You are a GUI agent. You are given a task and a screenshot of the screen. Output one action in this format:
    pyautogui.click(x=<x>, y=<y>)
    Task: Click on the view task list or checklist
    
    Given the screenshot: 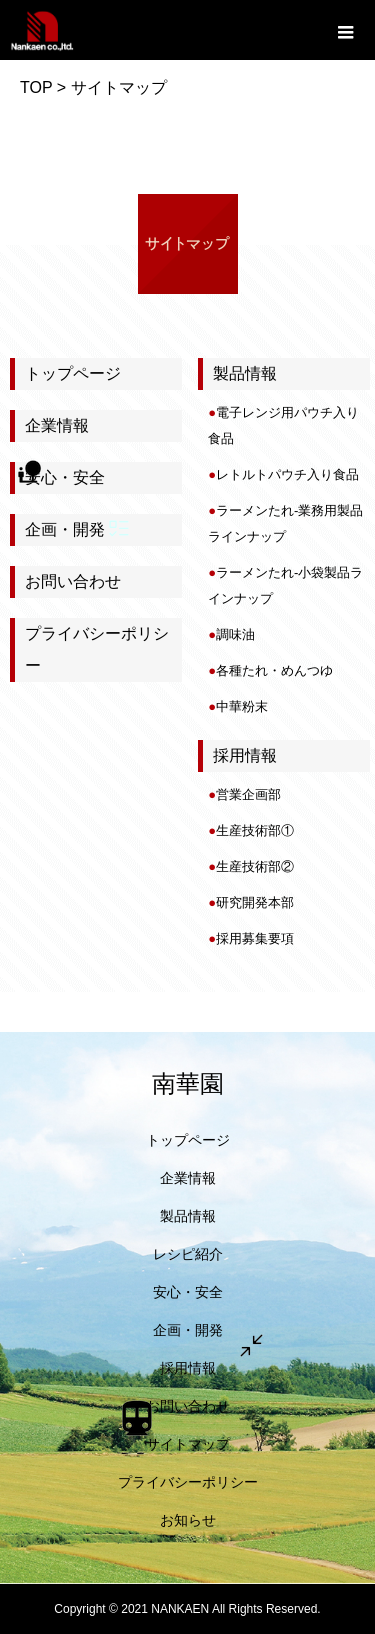 What is the action you would take?
    pyautogui.click(x=119, y=528)
    